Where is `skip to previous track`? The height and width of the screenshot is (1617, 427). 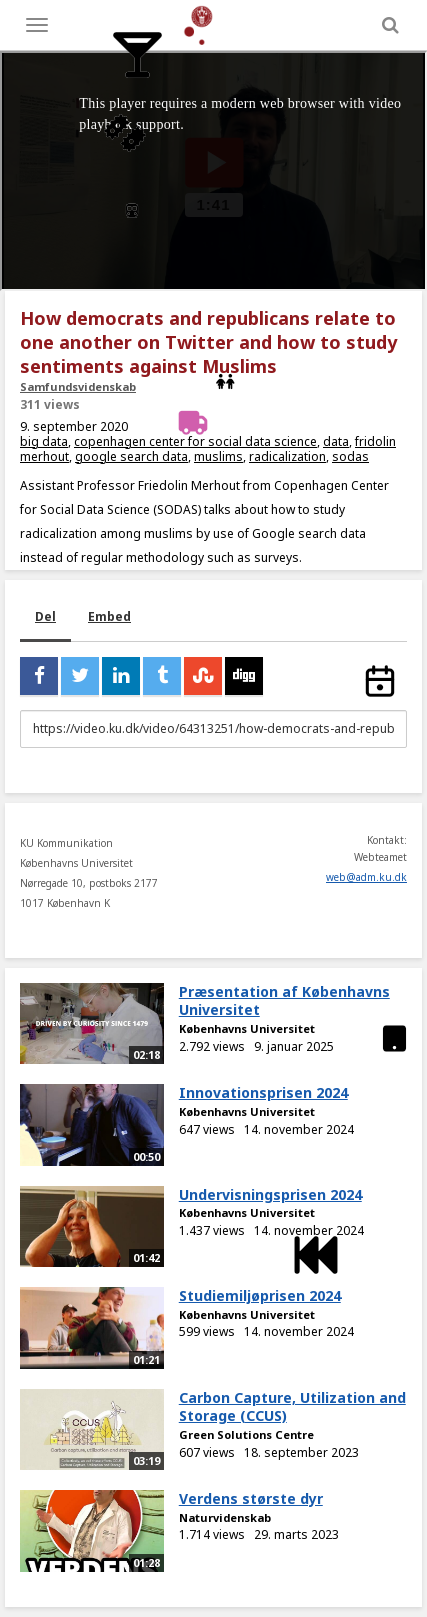
skip to previous track is located at coordinates (316, 1255).